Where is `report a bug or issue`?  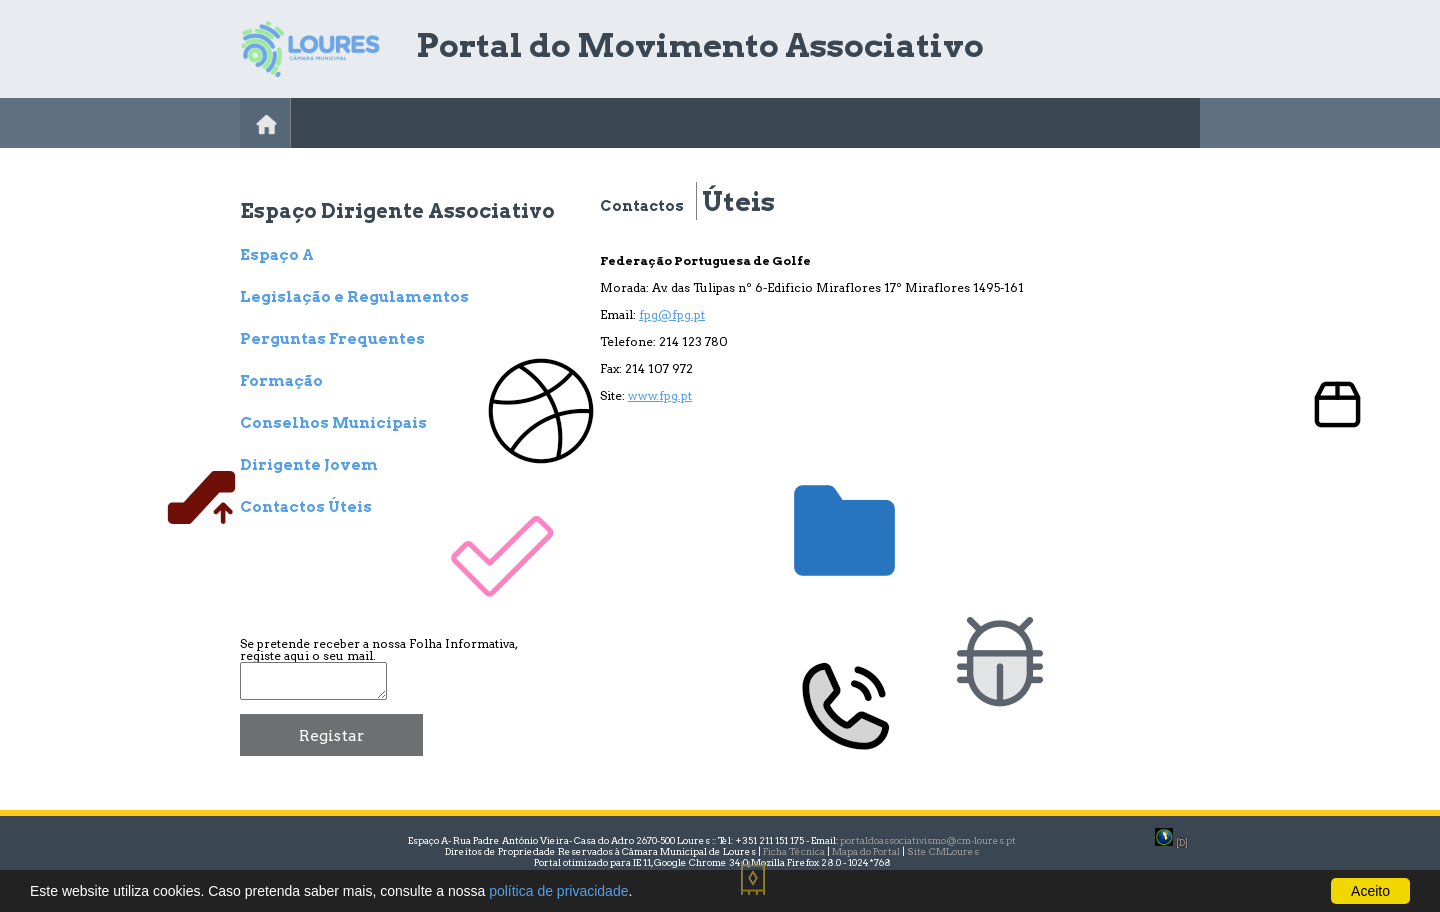 report a bug or issue is located at coordinates (1000, 660).